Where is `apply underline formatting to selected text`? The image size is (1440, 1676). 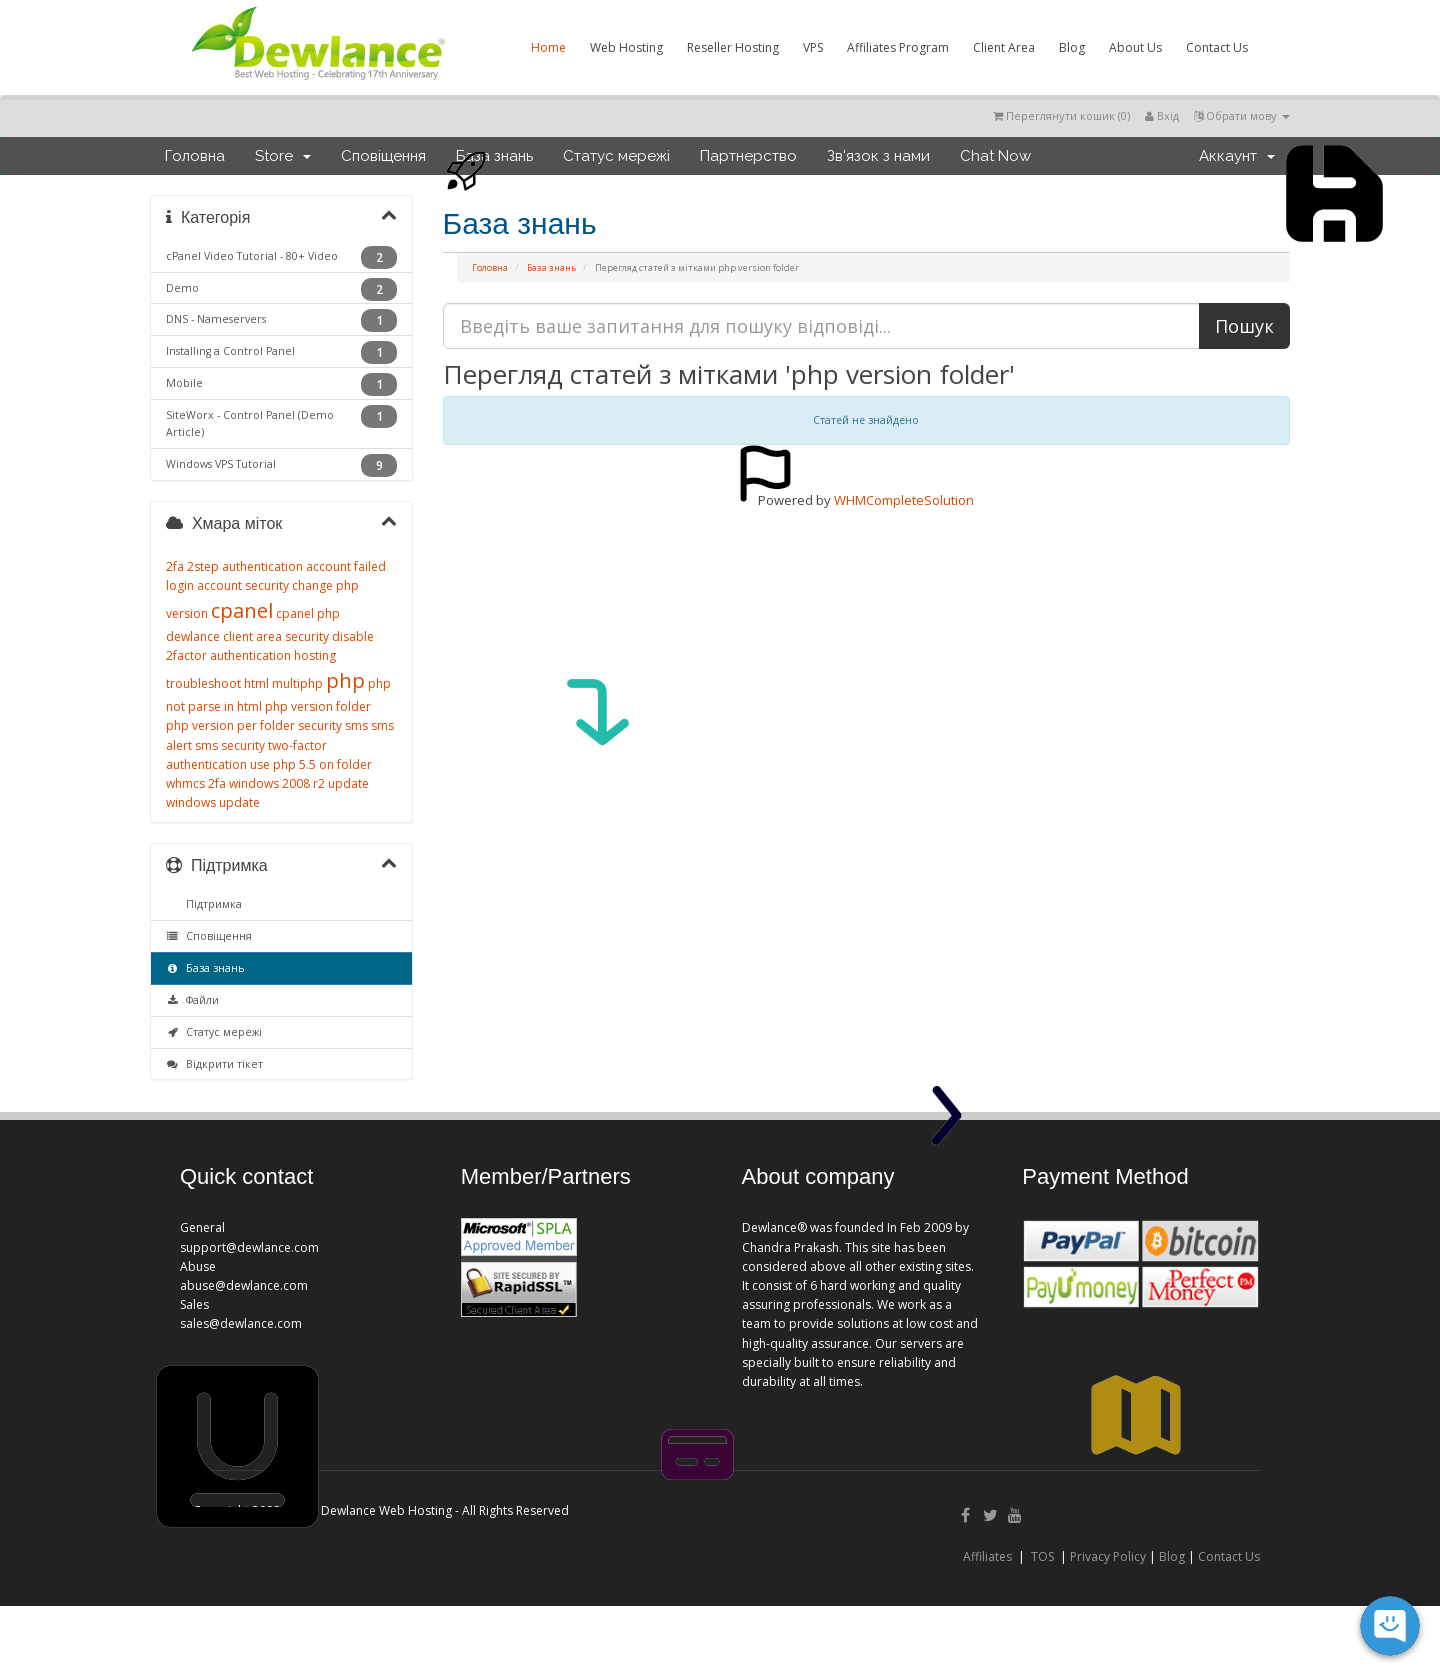
apply underline formatting to selected text is located at coordinates (237, 1446).